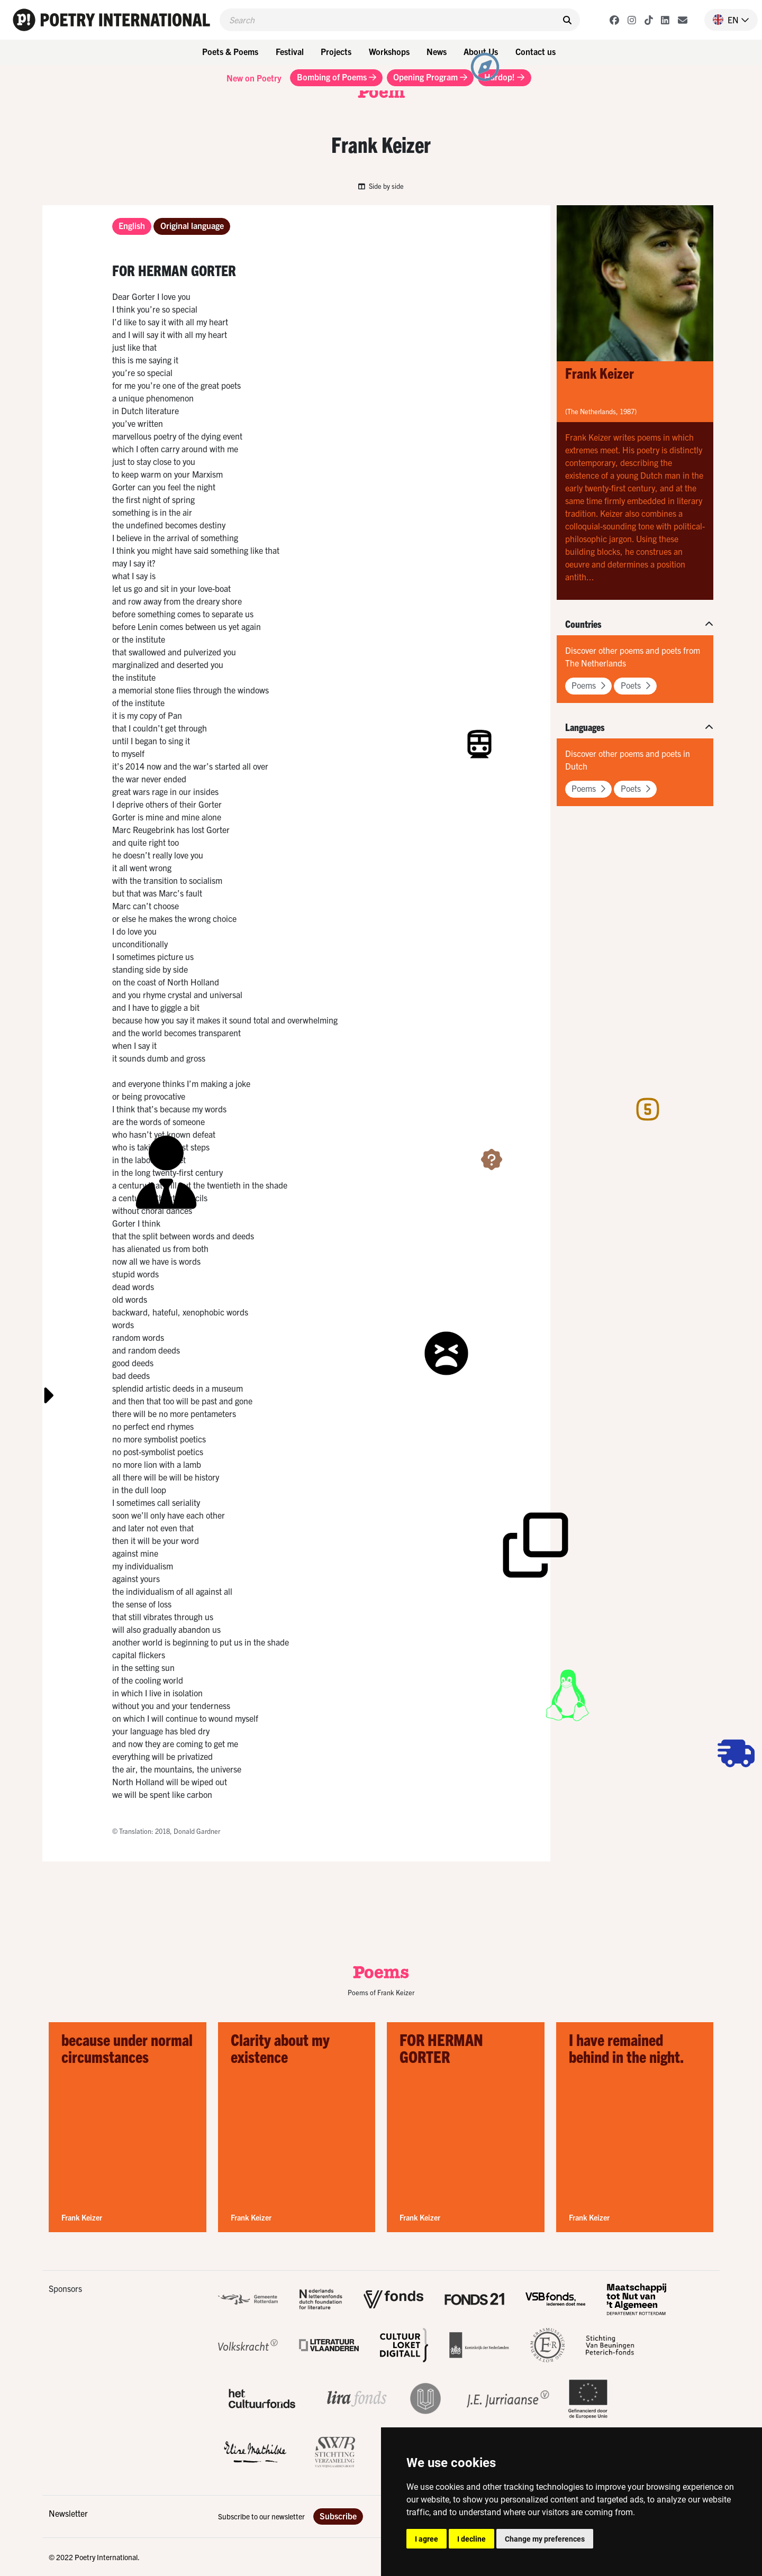  What do you see at coordinates (648, 1109) in the screenshot?
I see `indicates step 5 in a multi-step process` at bounding box center [648, 1109].